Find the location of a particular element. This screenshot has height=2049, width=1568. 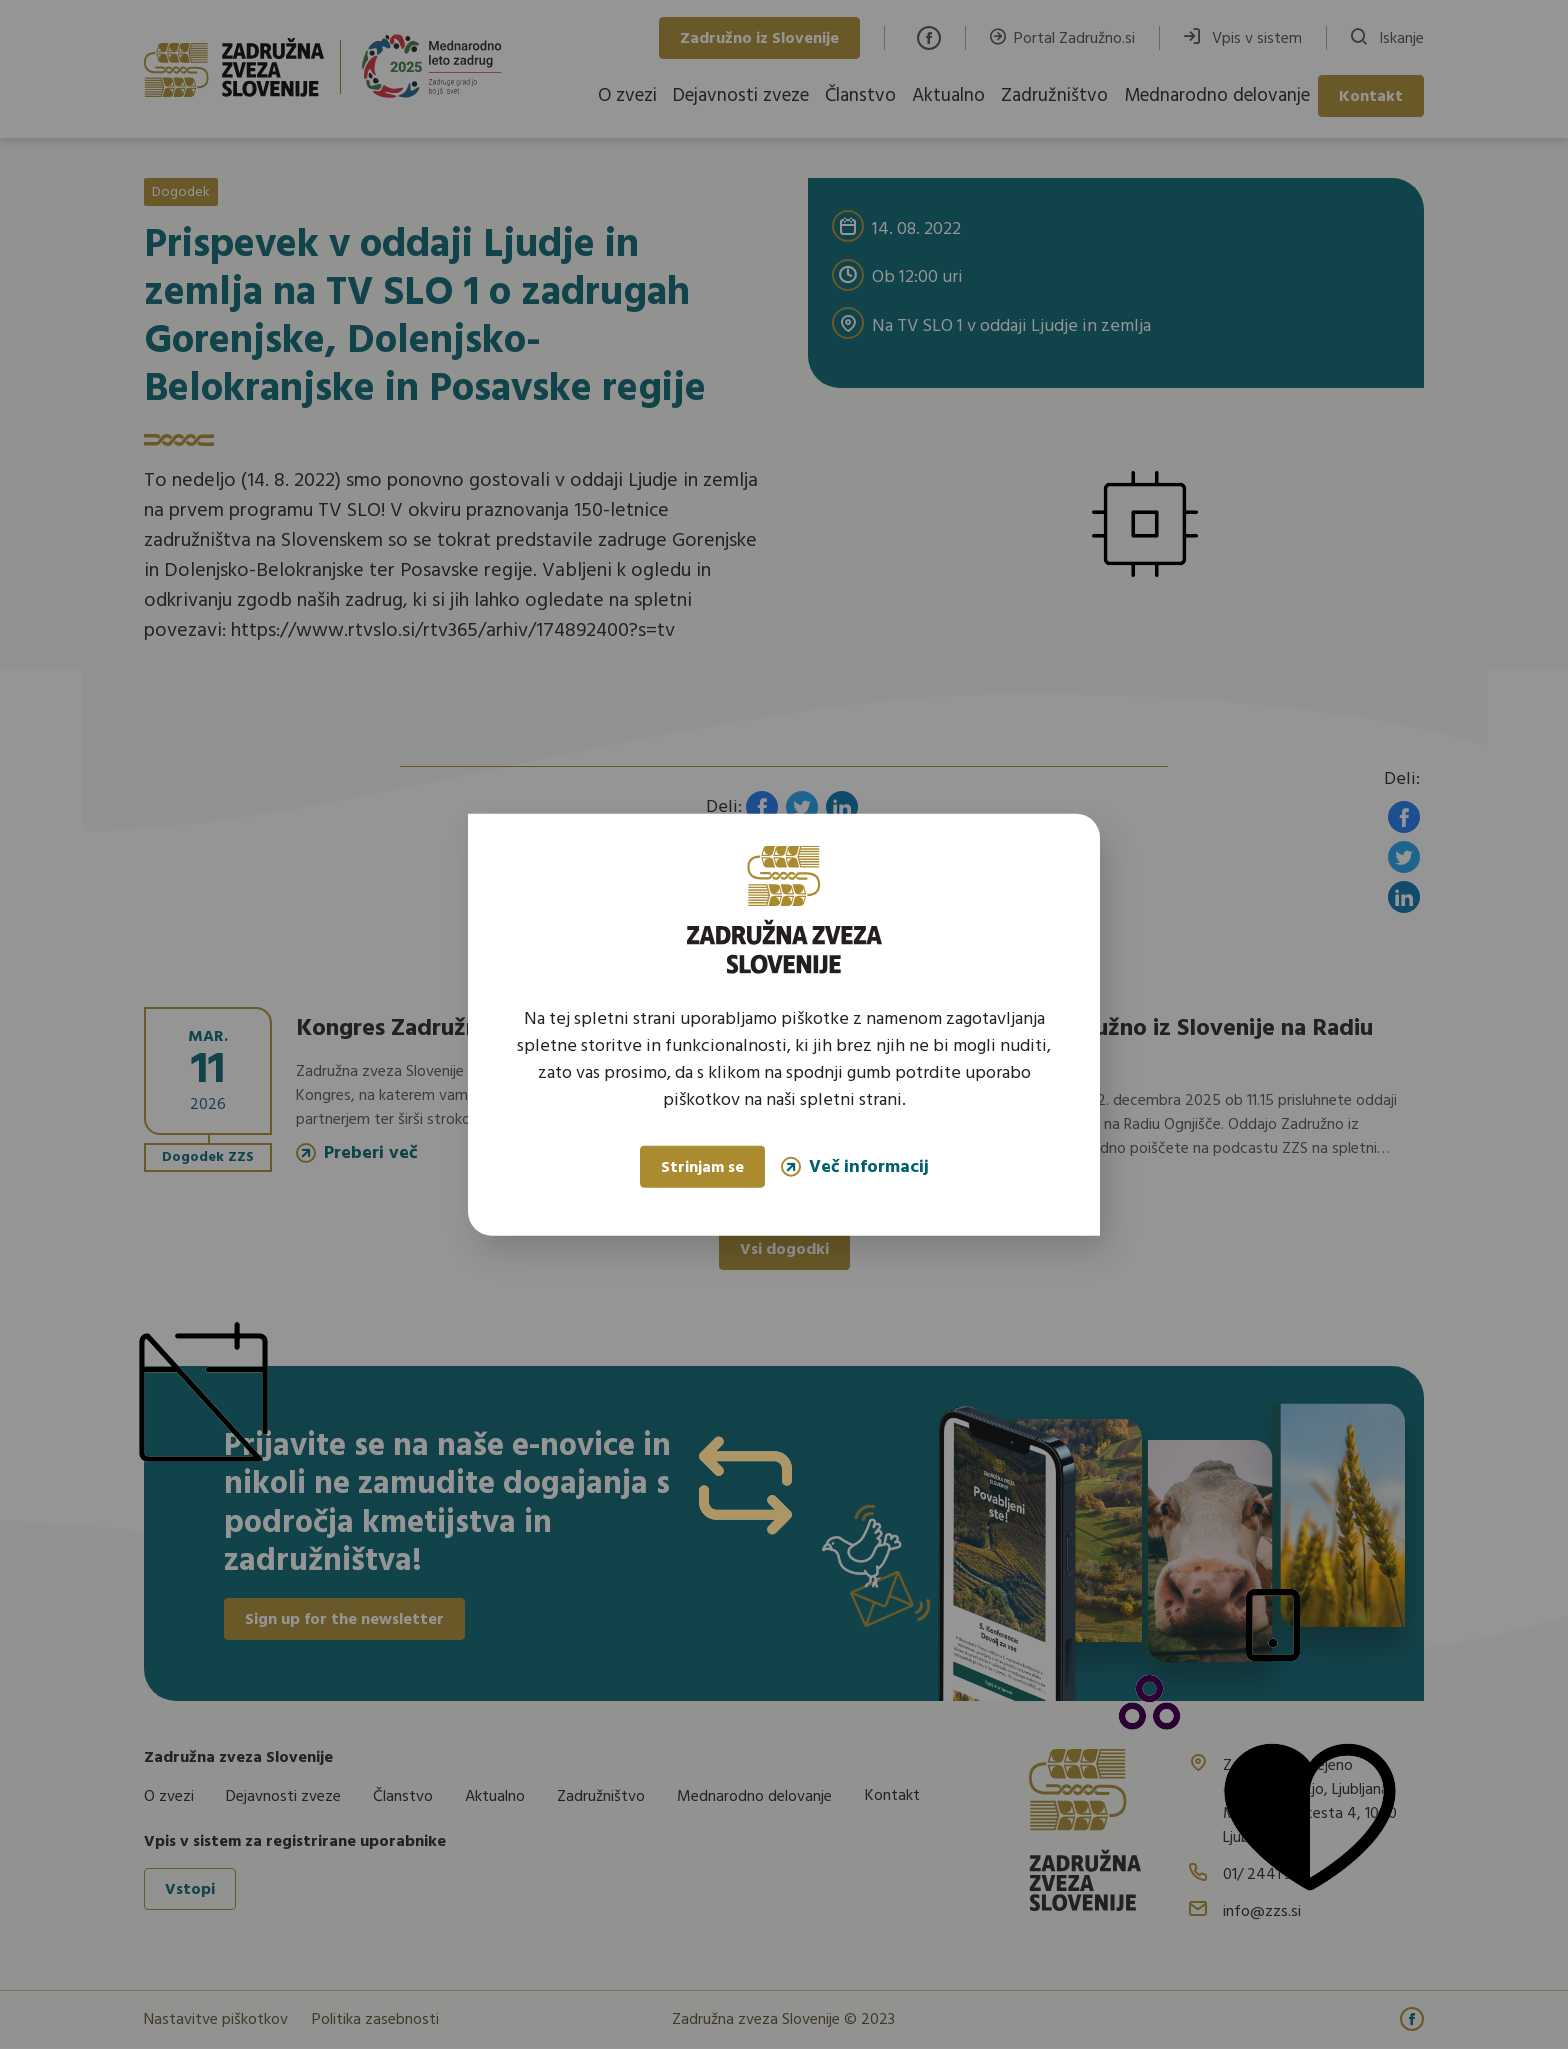

view CPU or processor information is located at coordinates (1145, 524).